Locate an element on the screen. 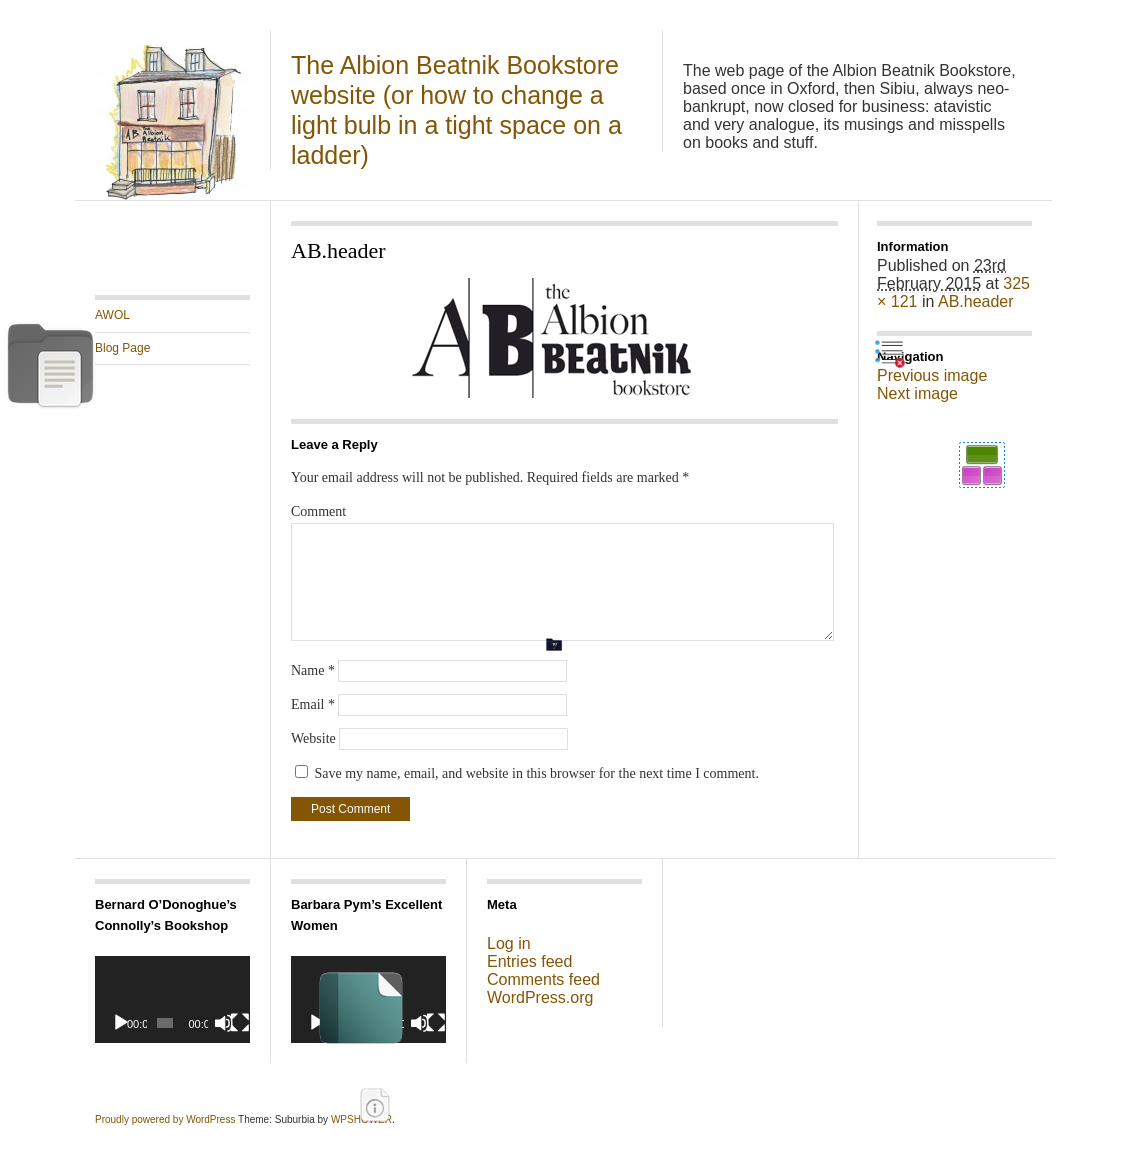 This screenshot has height=1162, width=1130. change desktop wallpaper settings is located at coordinates (361, 1005).